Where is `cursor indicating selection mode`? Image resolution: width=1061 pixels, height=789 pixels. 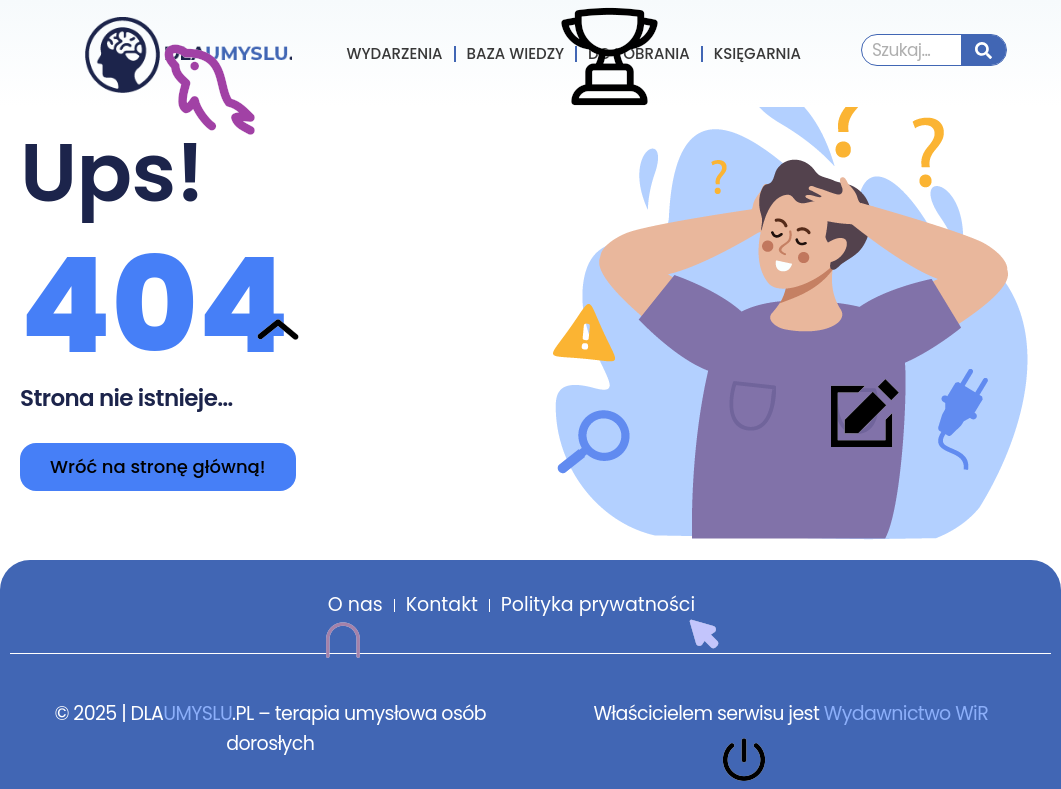
cursor indicating selection mode is located at coordinates (704, 634).